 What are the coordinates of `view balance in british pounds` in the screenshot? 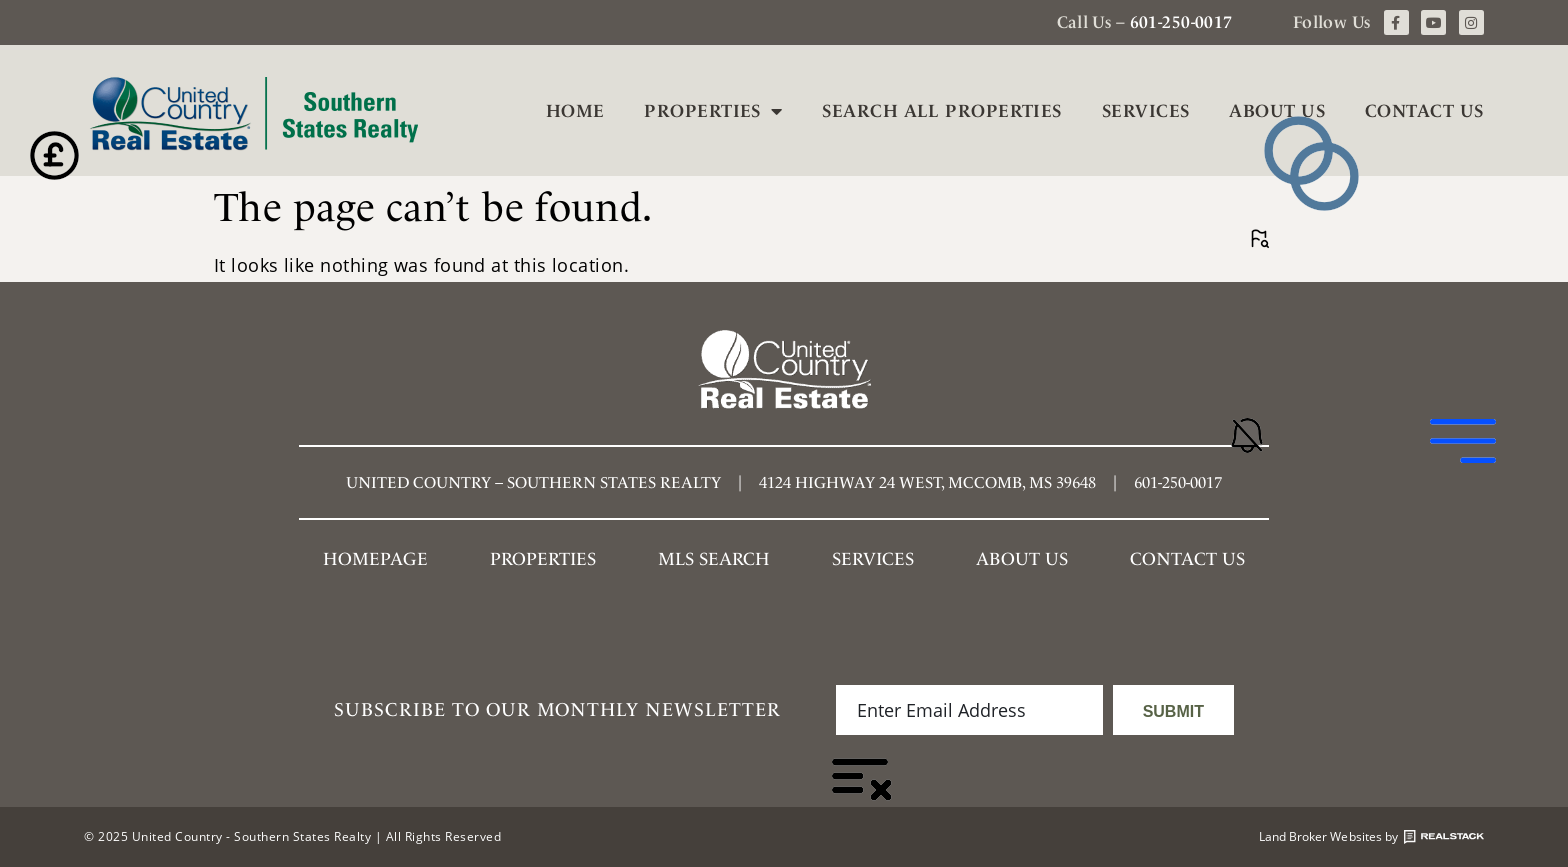 It's located at (54, 155).